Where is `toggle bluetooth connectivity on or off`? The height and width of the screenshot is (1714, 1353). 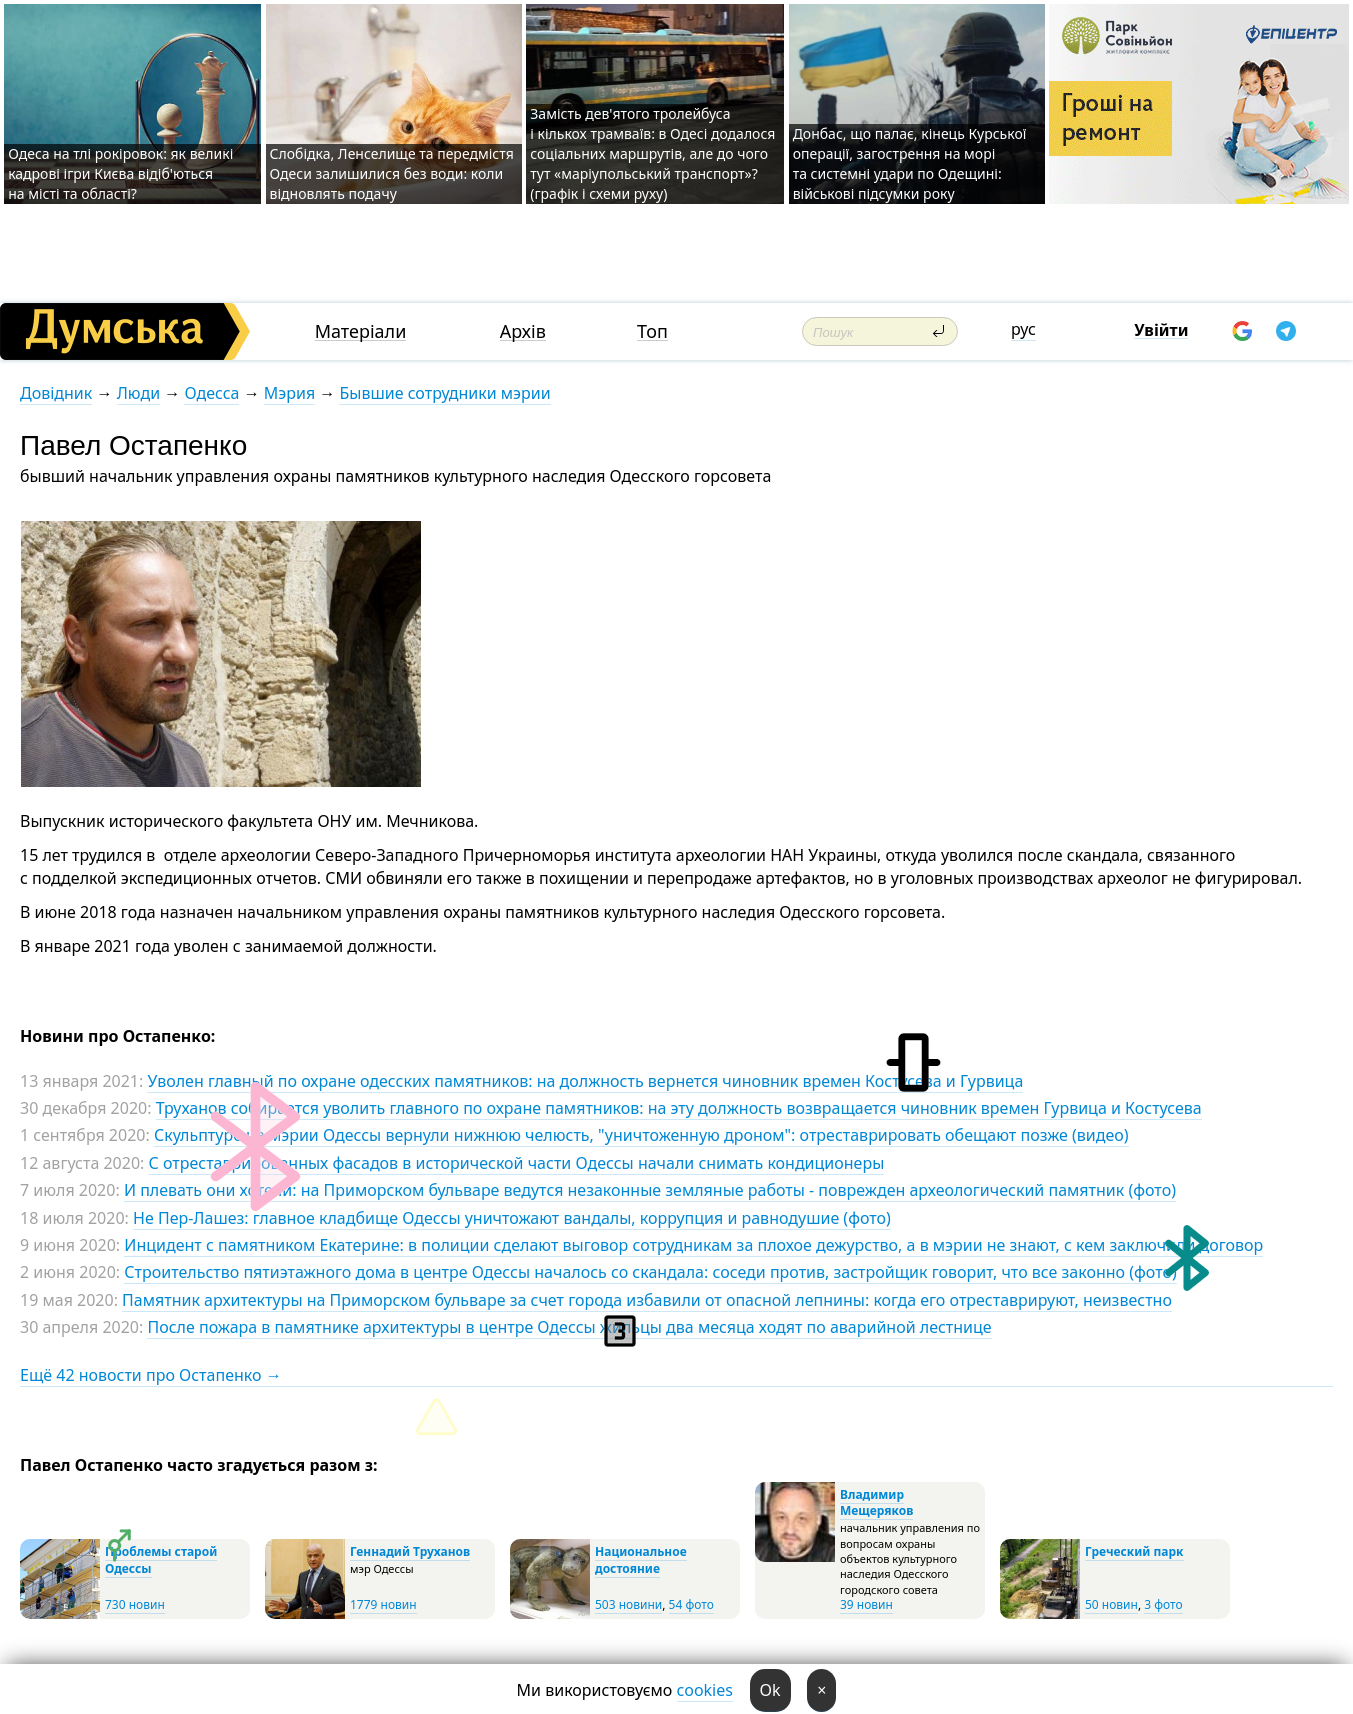
toggle bluetooth connectivity on or off is located at coordinates (1187, 1258).